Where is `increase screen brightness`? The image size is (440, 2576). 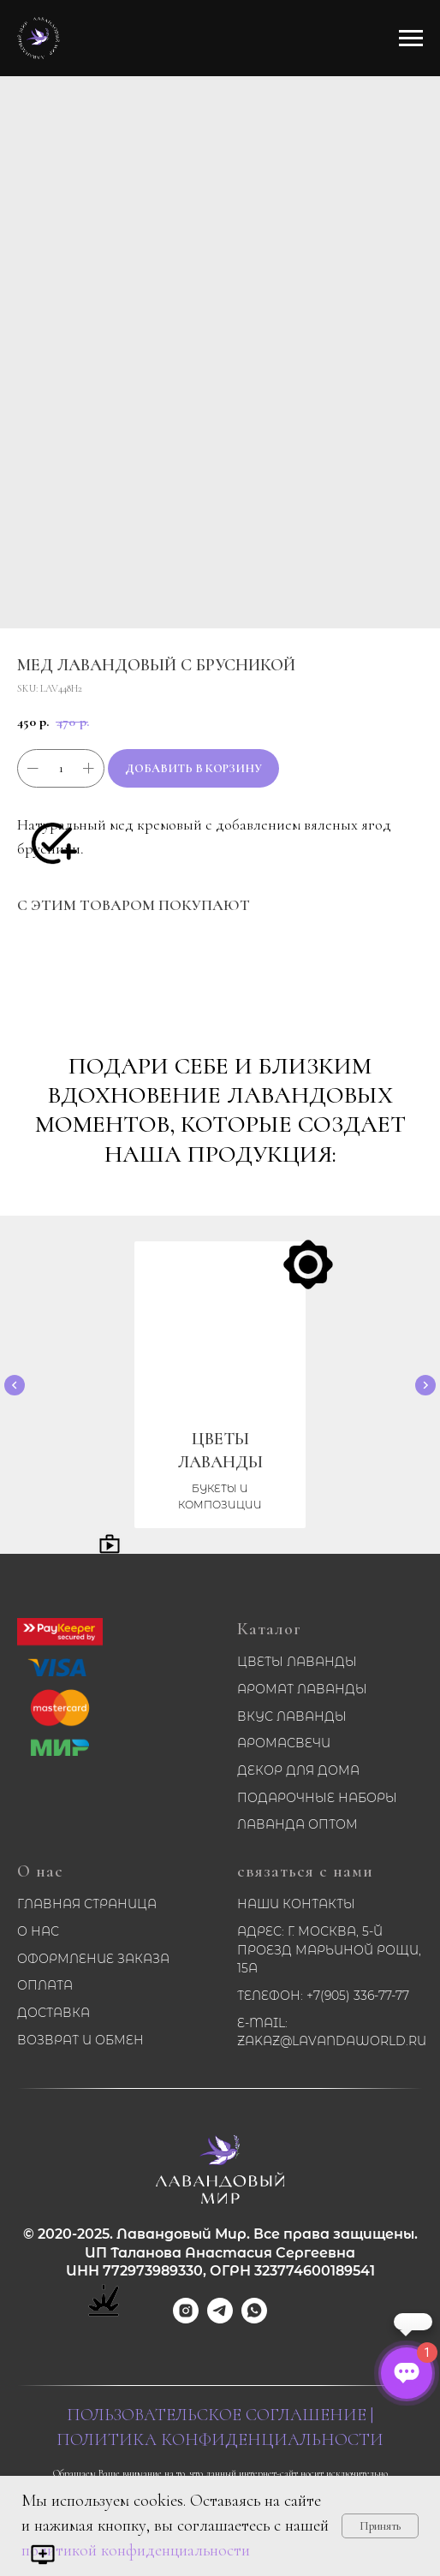 increase screen brightness is located at coordinates (308, 1264).